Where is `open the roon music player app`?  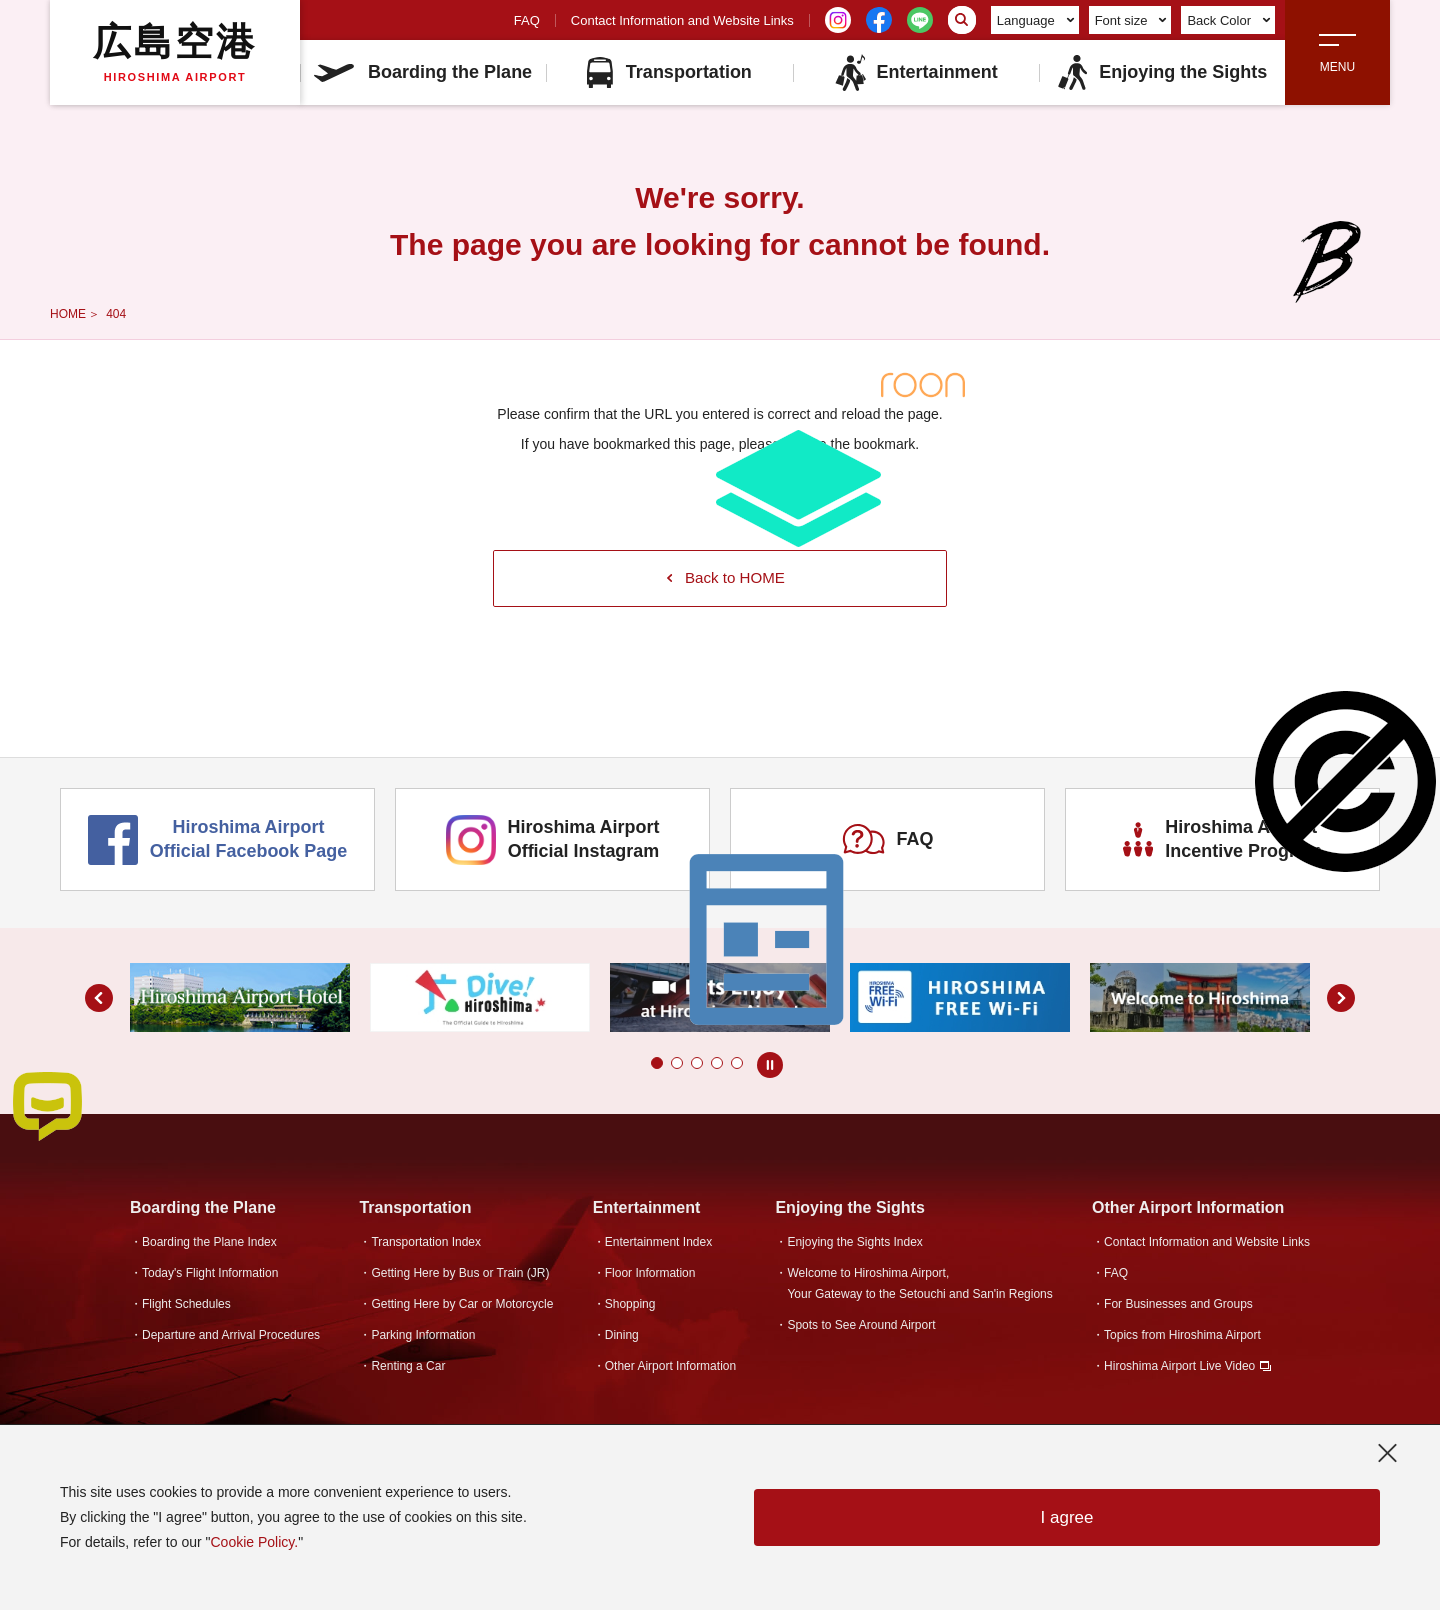 open the roon music player app is located at coordinates (923, 385).